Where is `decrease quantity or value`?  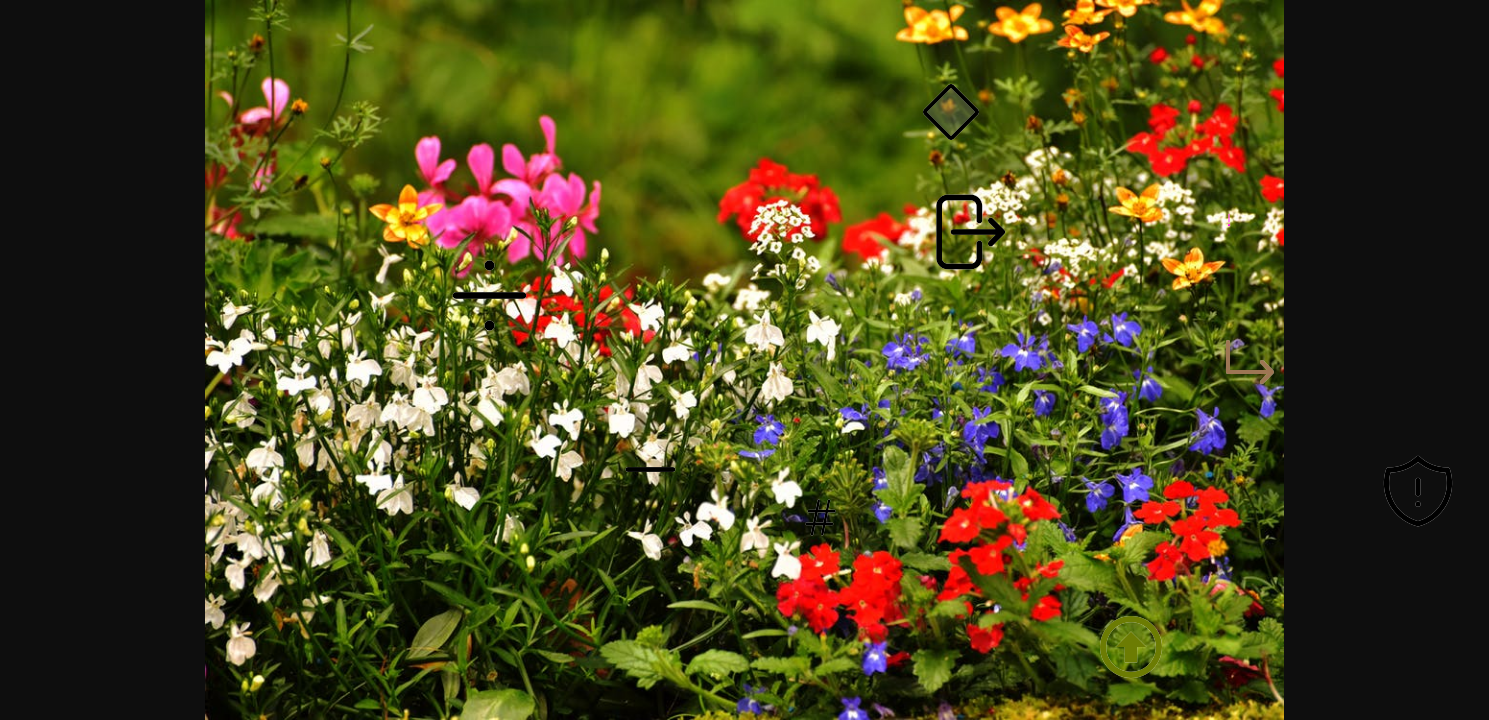
decrease quantity or value is located at coordinates (650, 469).